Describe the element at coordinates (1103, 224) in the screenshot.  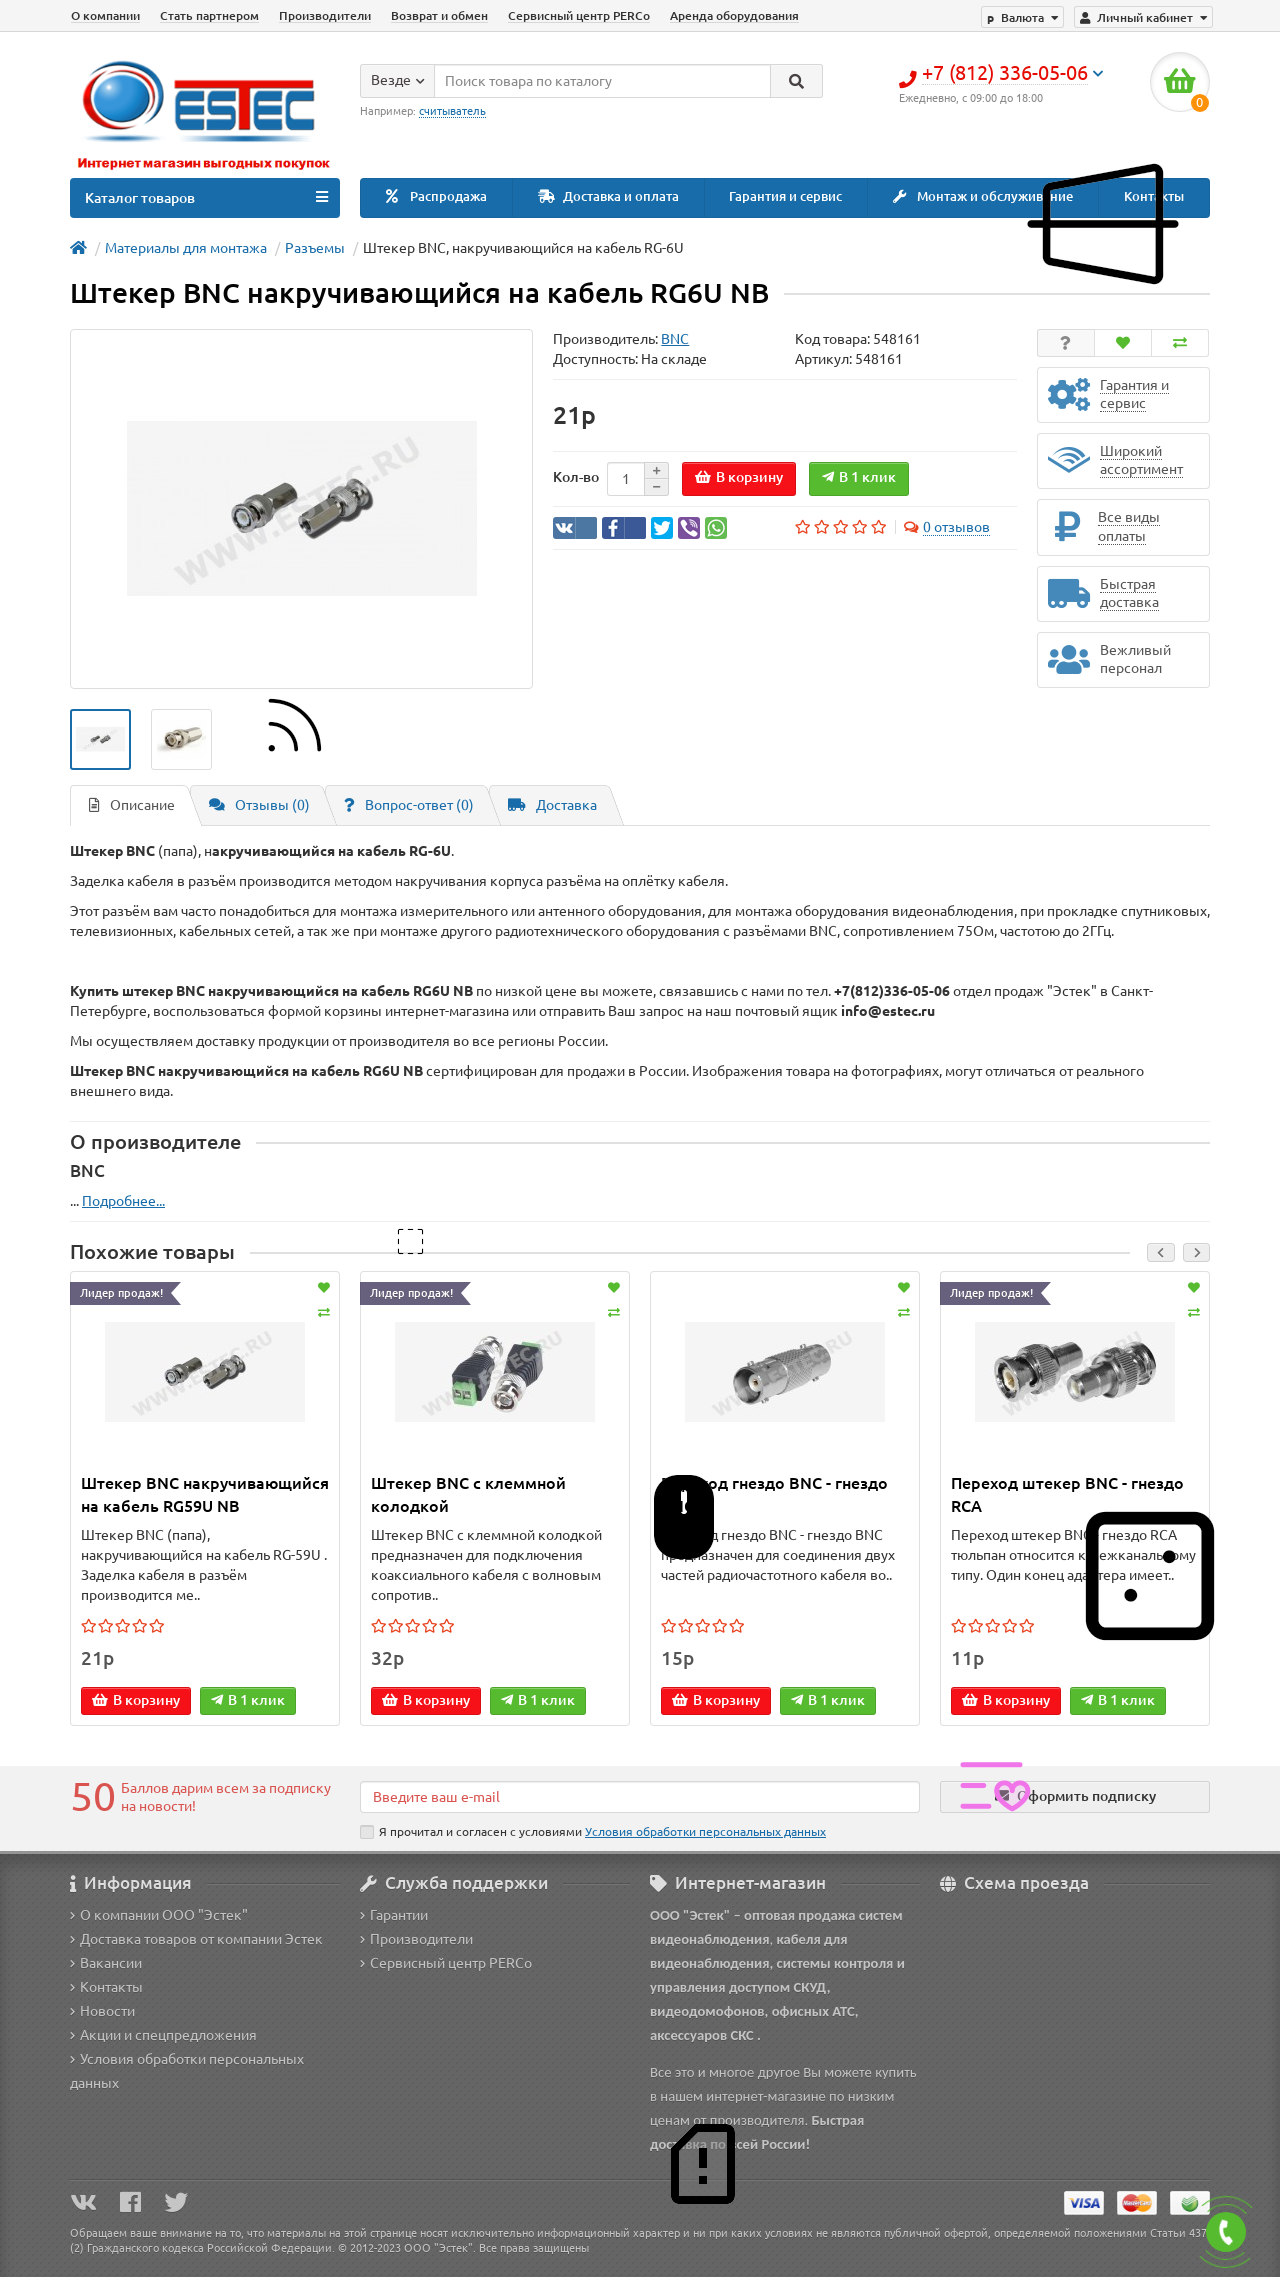
I see `adjust perspective or viewing angle` at that location.